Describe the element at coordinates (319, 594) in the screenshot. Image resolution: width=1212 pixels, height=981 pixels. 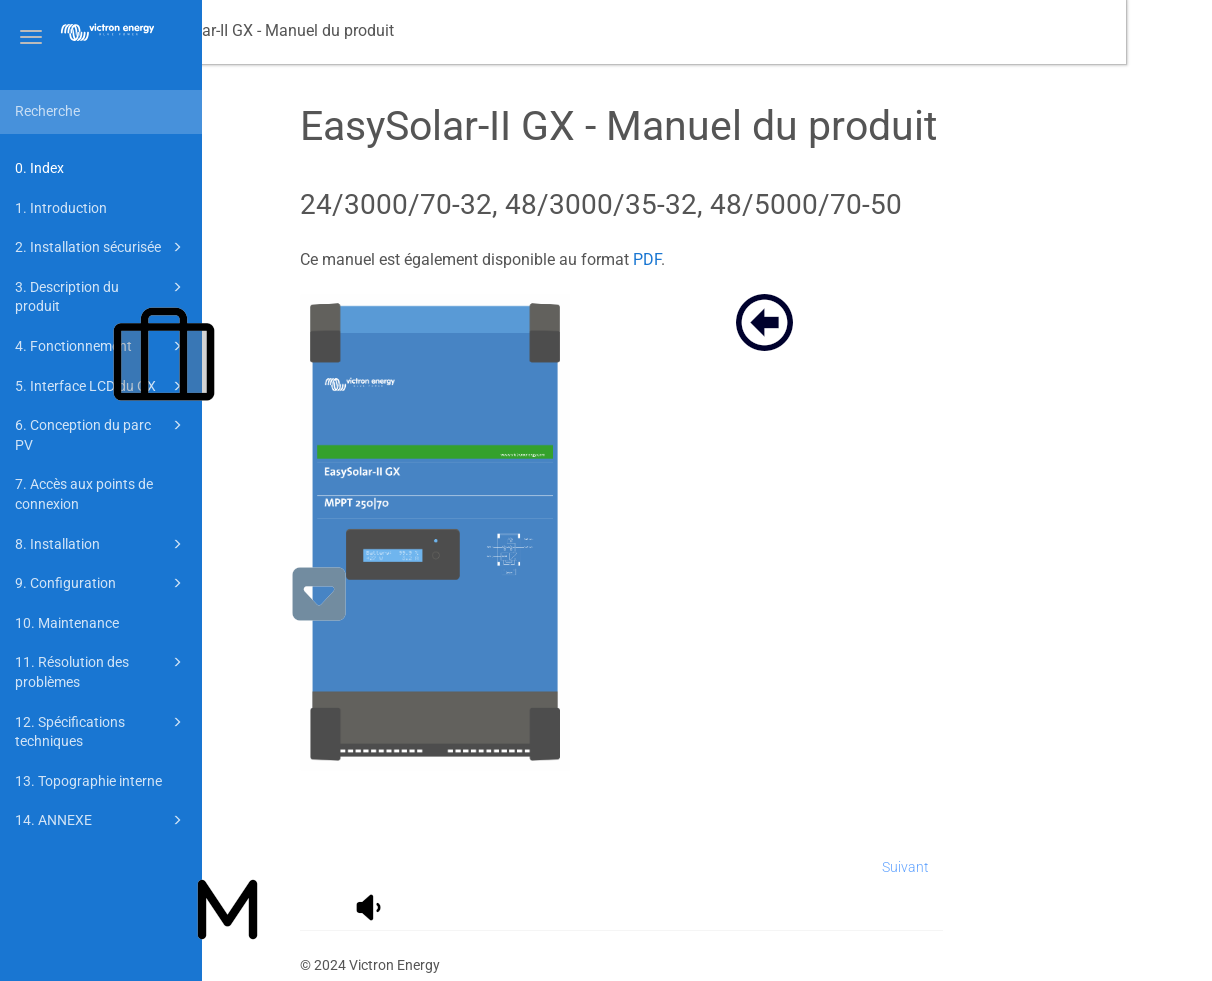
I see `expand dropdown menu` at that location.